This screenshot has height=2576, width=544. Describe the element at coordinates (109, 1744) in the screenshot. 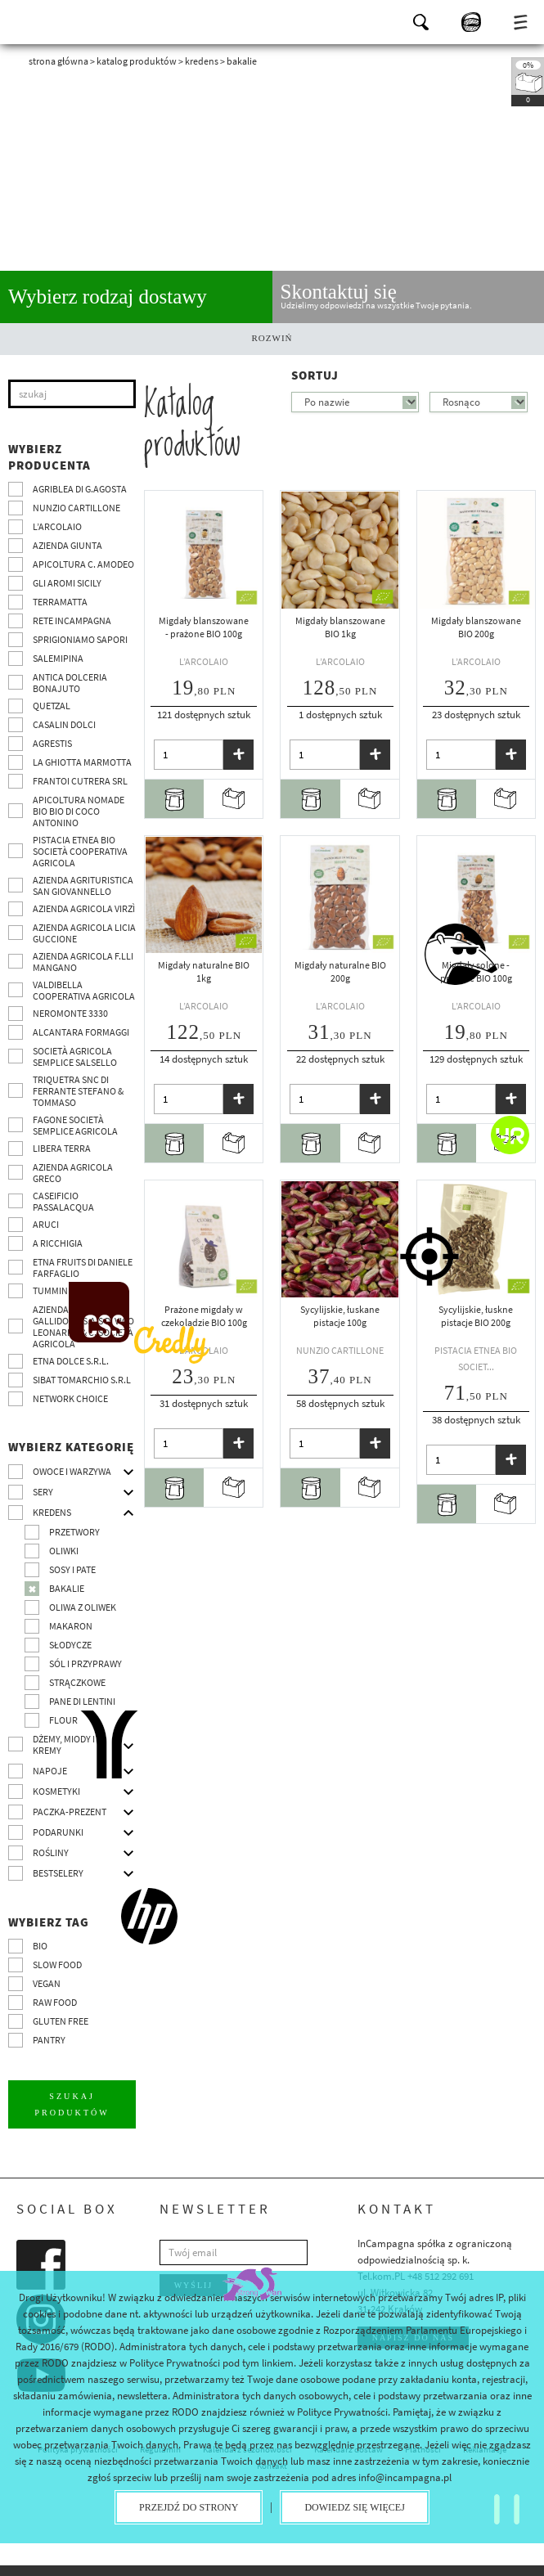

I see `Guangzhou Metro app or service` at that location.